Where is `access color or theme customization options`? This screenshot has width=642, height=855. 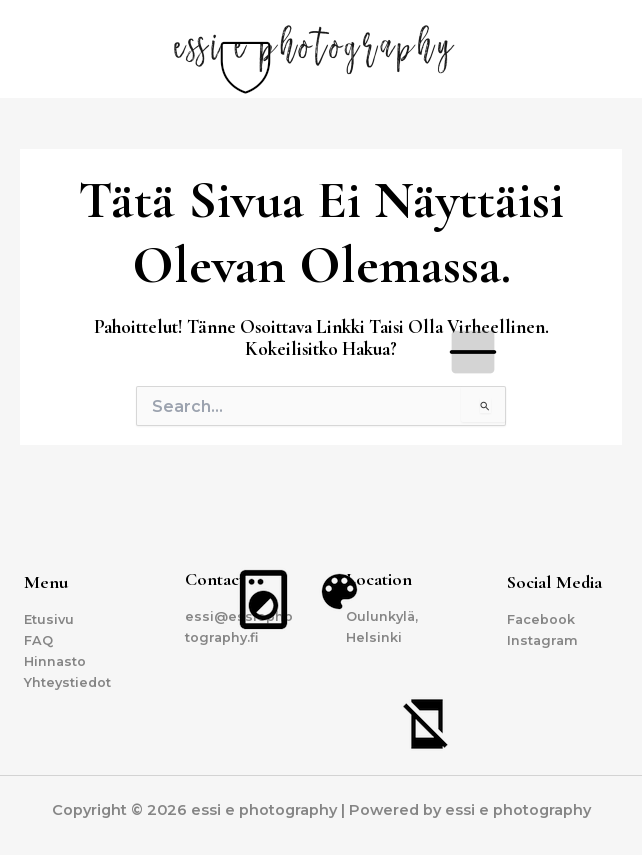 access color or theme customization options is located at coordinates (339, 591).